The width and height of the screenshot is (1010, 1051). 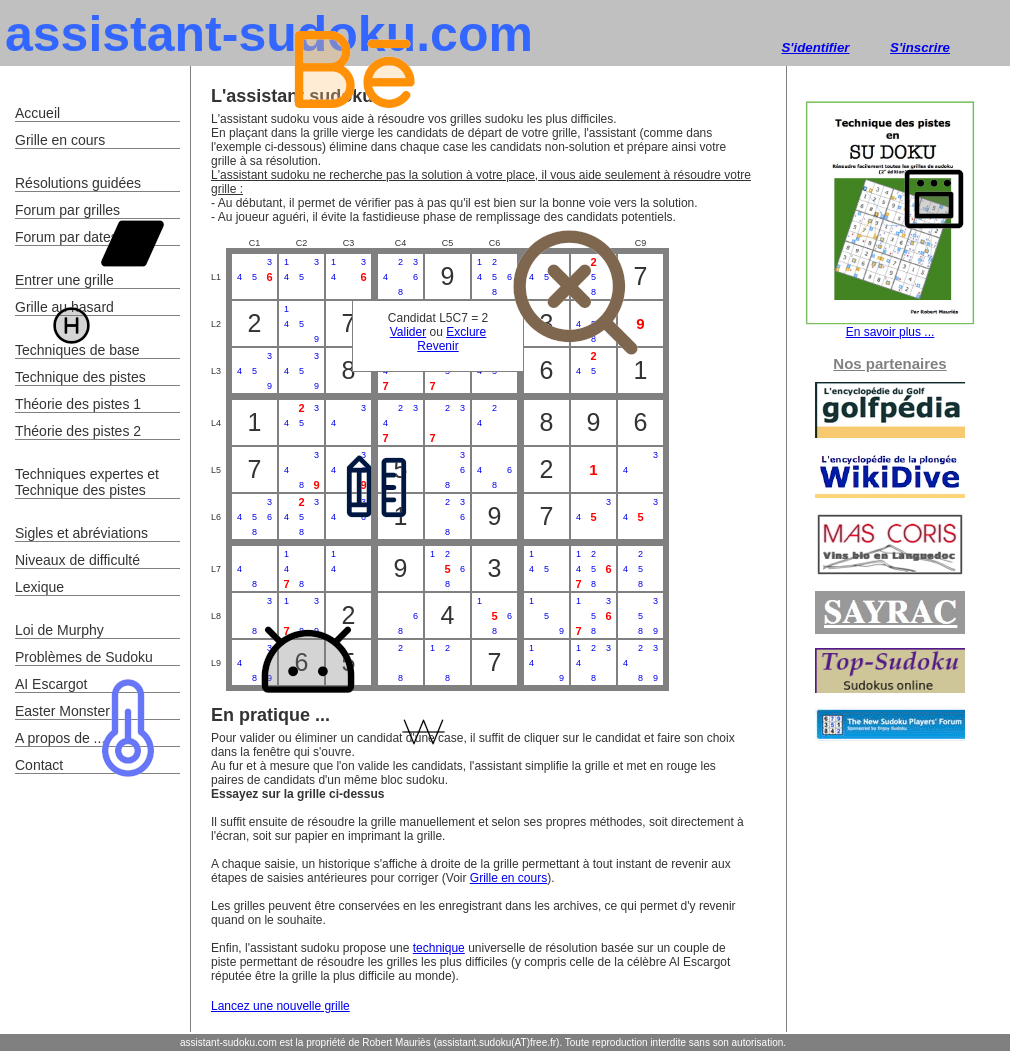 I want to click on link to behance portfolio, so click(x=350, y=69).